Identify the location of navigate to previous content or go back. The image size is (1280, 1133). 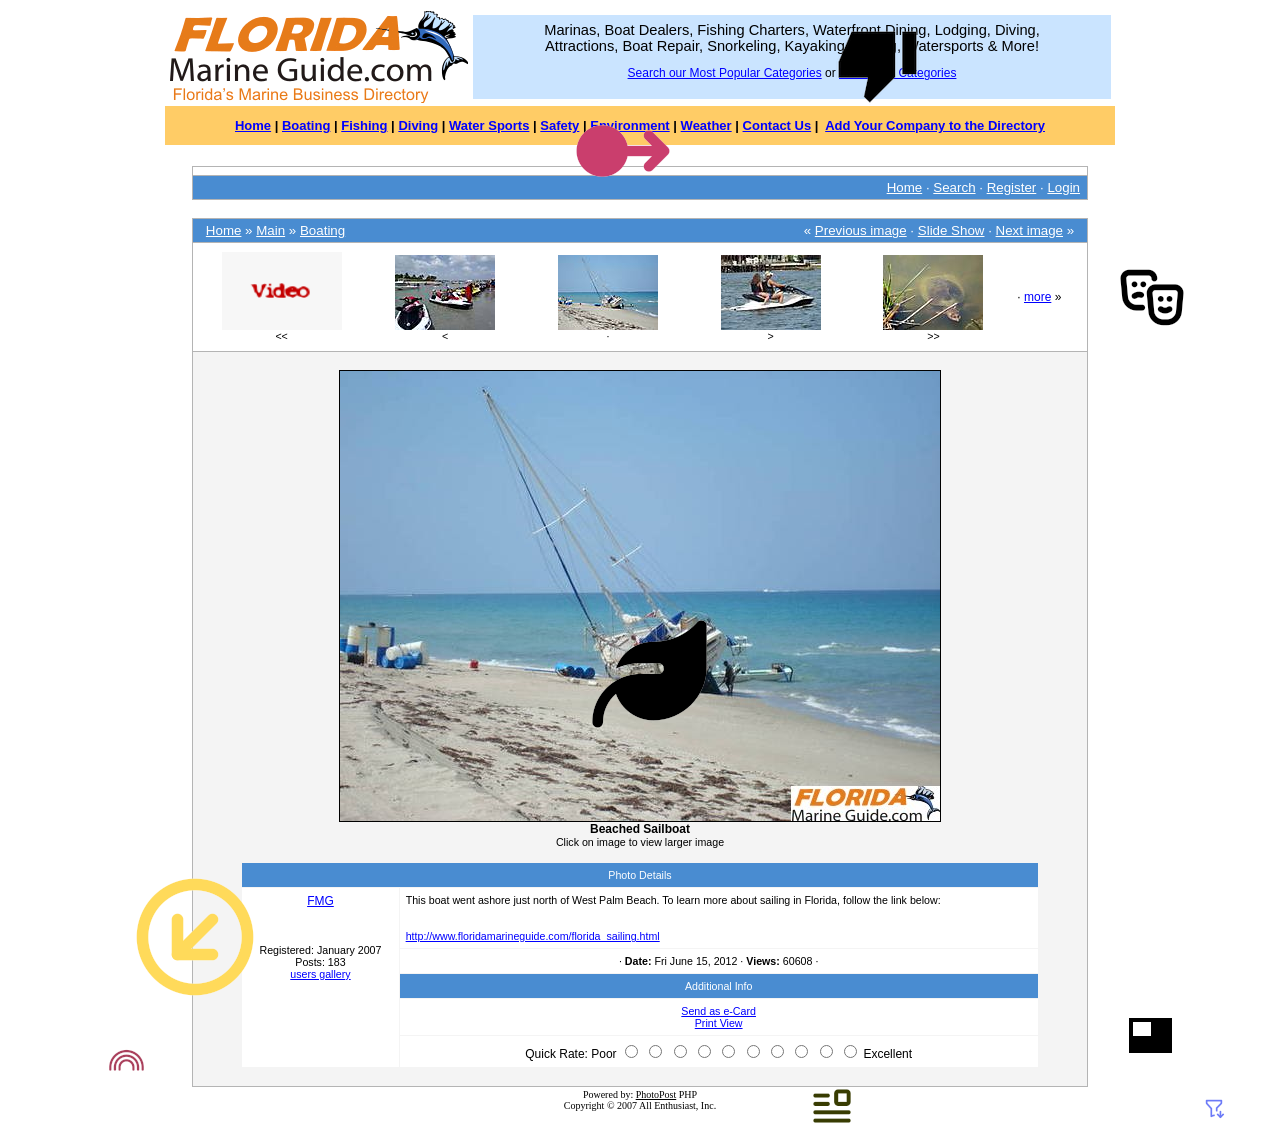
(195, 937).